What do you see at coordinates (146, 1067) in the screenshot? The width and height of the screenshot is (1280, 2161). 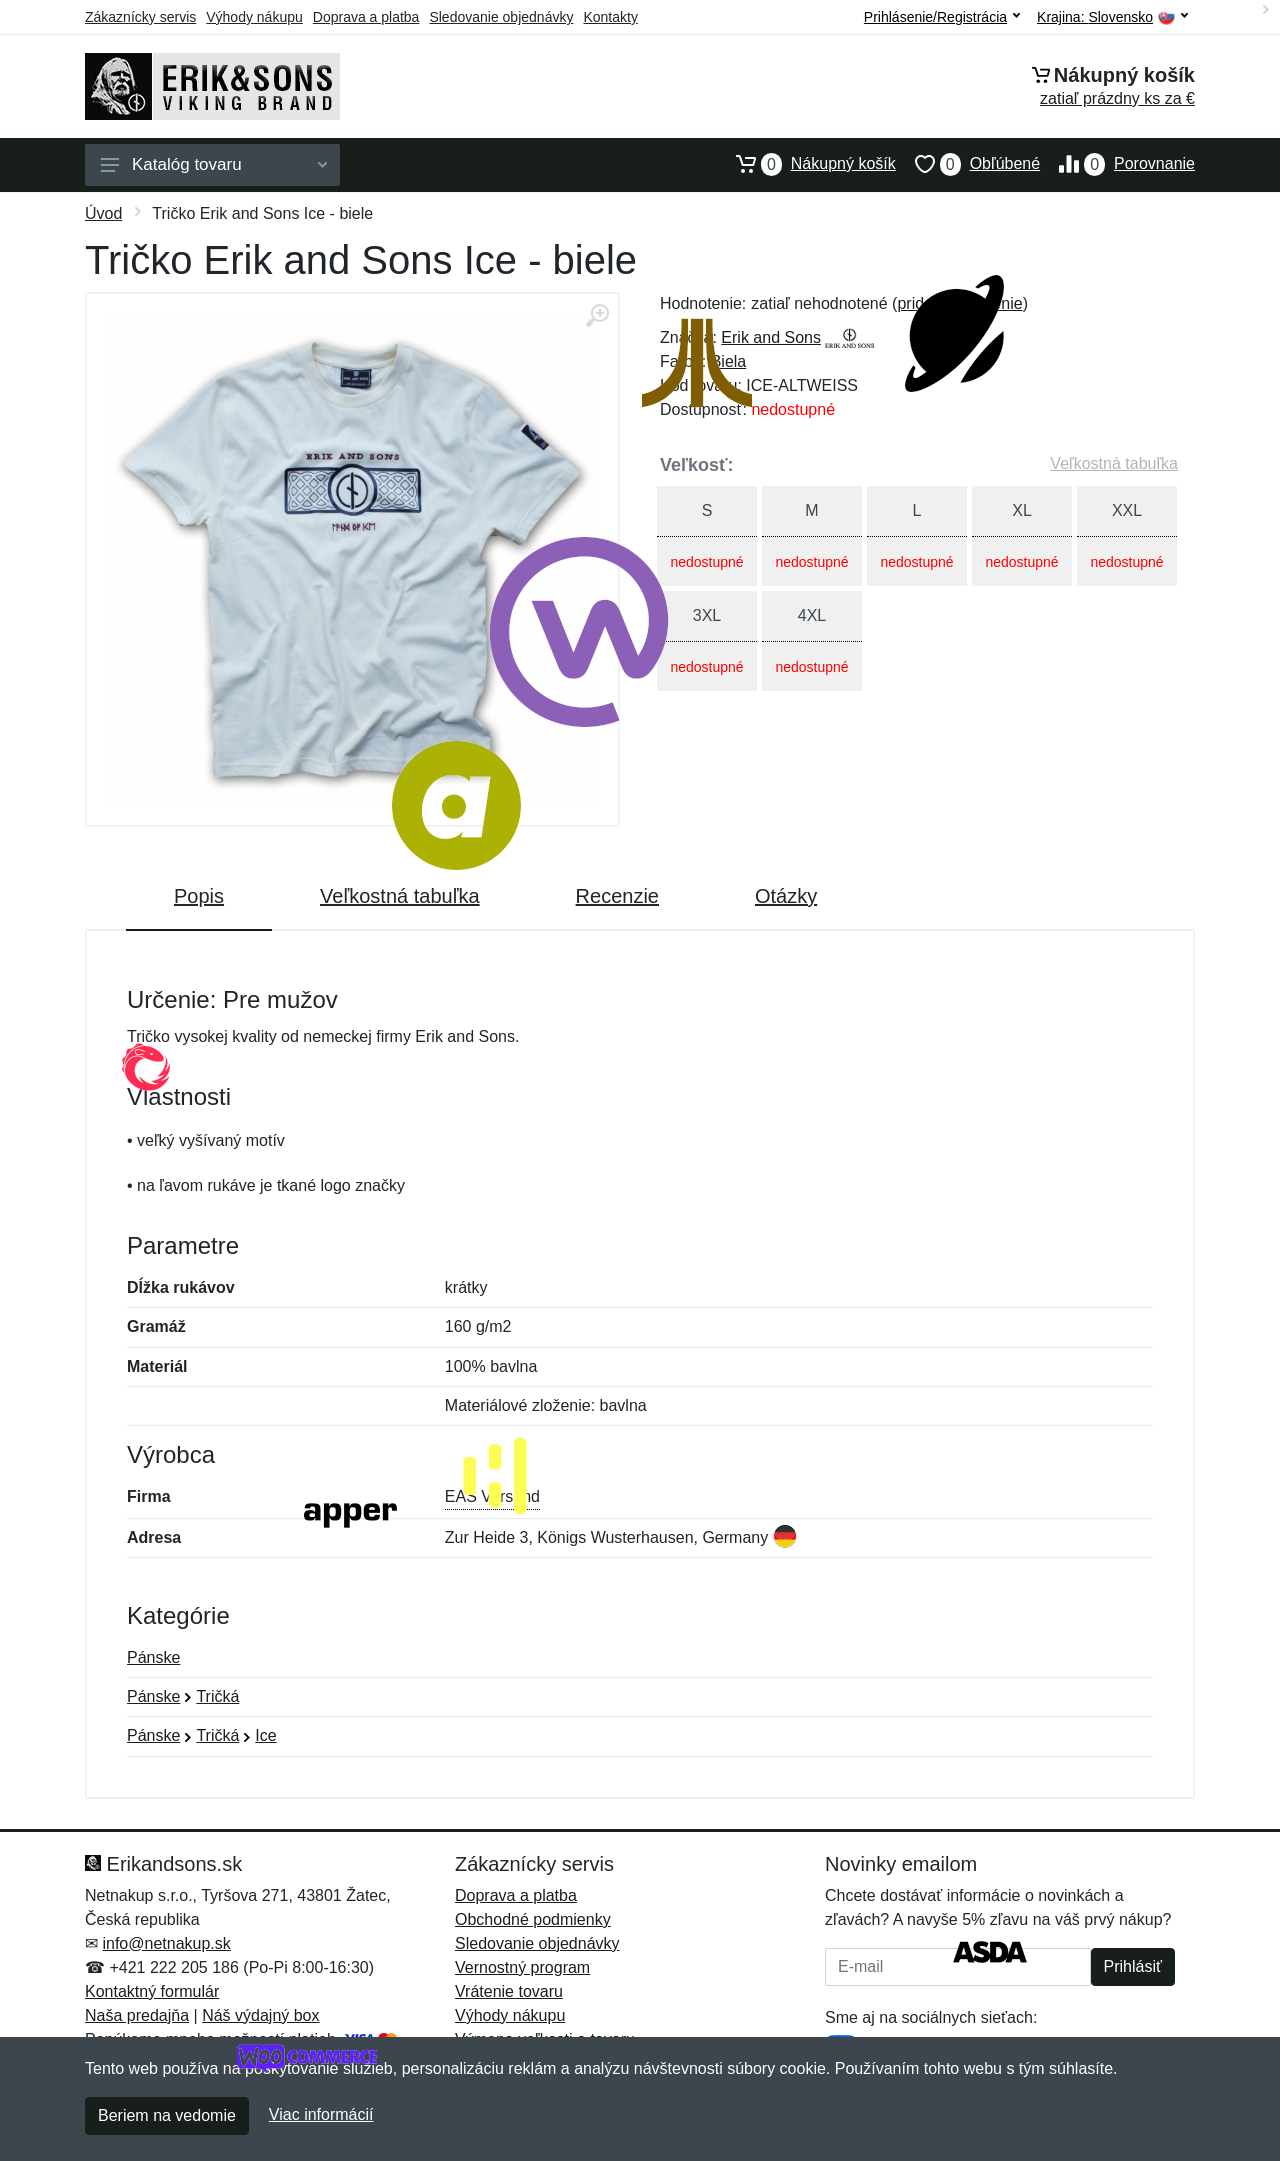 I see `ReactiveX library or framework logo` at bounding box center [146, 1067].